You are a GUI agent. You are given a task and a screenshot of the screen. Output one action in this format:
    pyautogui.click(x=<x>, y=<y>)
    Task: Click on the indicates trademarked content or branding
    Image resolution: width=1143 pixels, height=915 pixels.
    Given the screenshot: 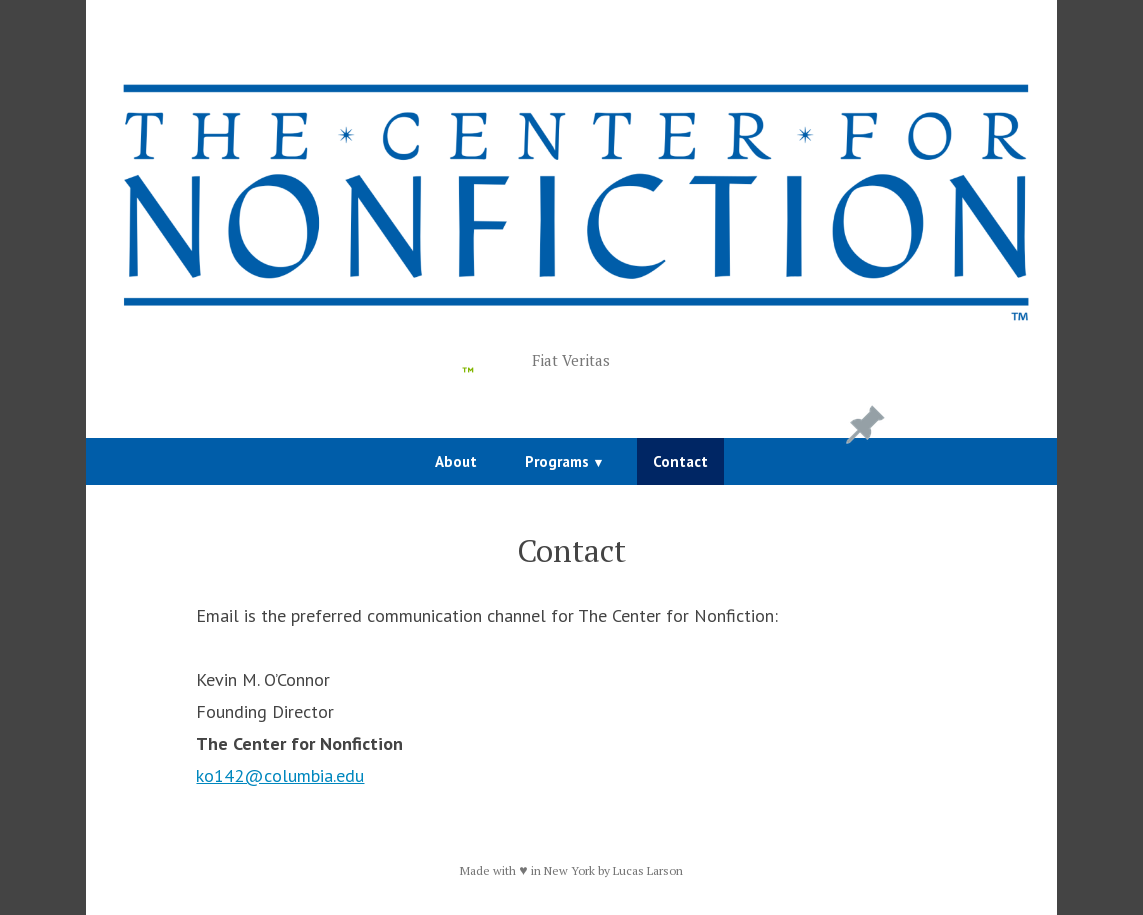 What is the action you would take?
    pyautogui.click(x=468, y=370)
    